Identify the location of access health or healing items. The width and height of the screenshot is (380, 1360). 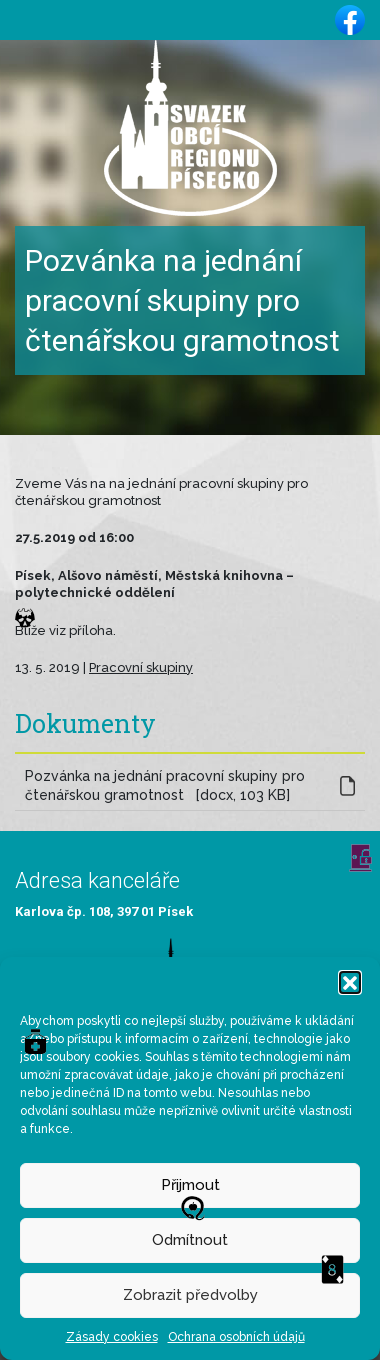
(35, 1041).